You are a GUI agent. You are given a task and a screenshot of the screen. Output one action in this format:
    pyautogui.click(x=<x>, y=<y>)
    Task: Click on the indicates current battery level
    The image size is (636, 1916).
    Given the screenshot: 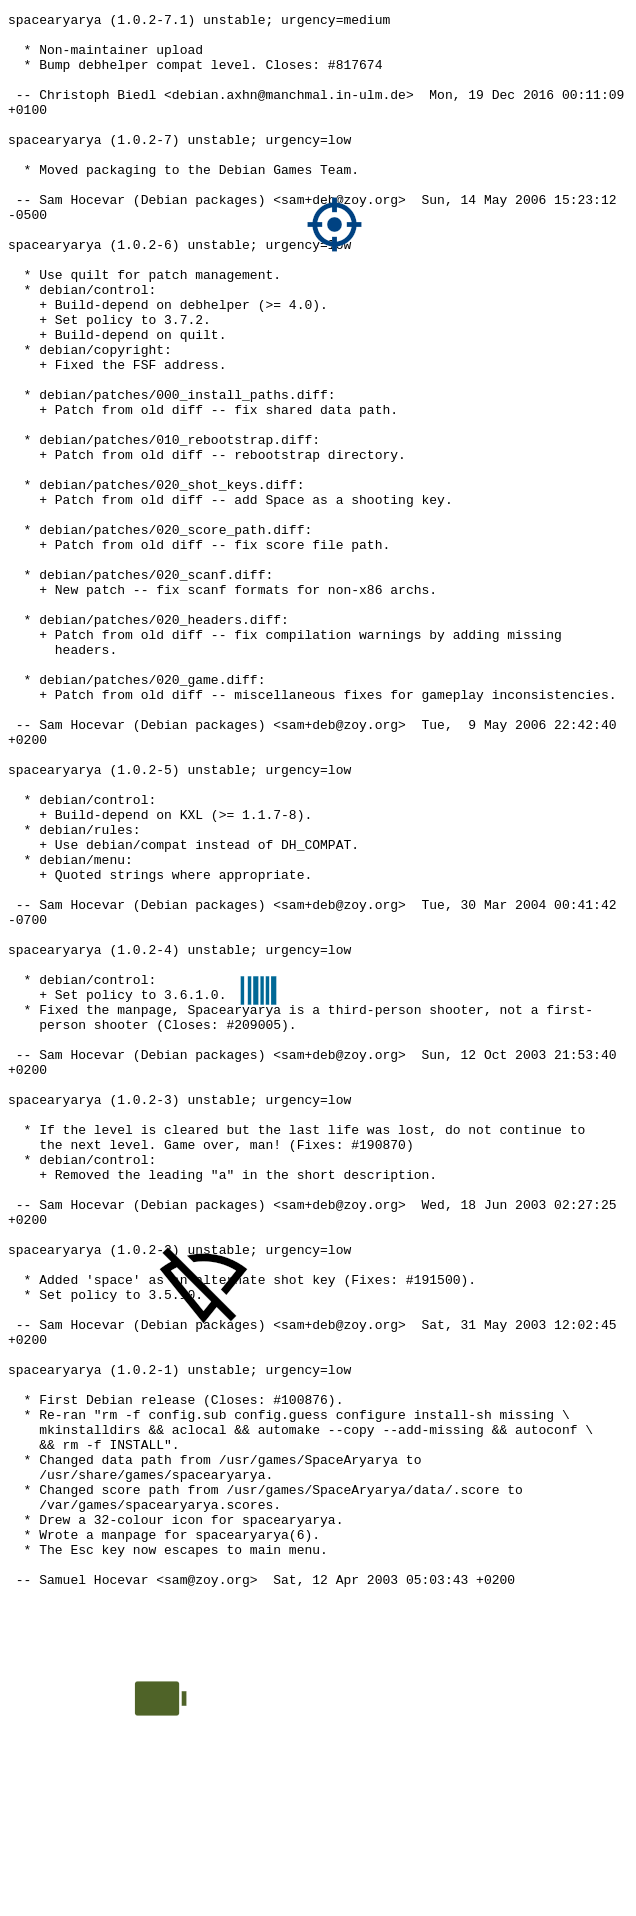 What is the action you would take?
    pyautogui.click(x=159, y=1698)
    